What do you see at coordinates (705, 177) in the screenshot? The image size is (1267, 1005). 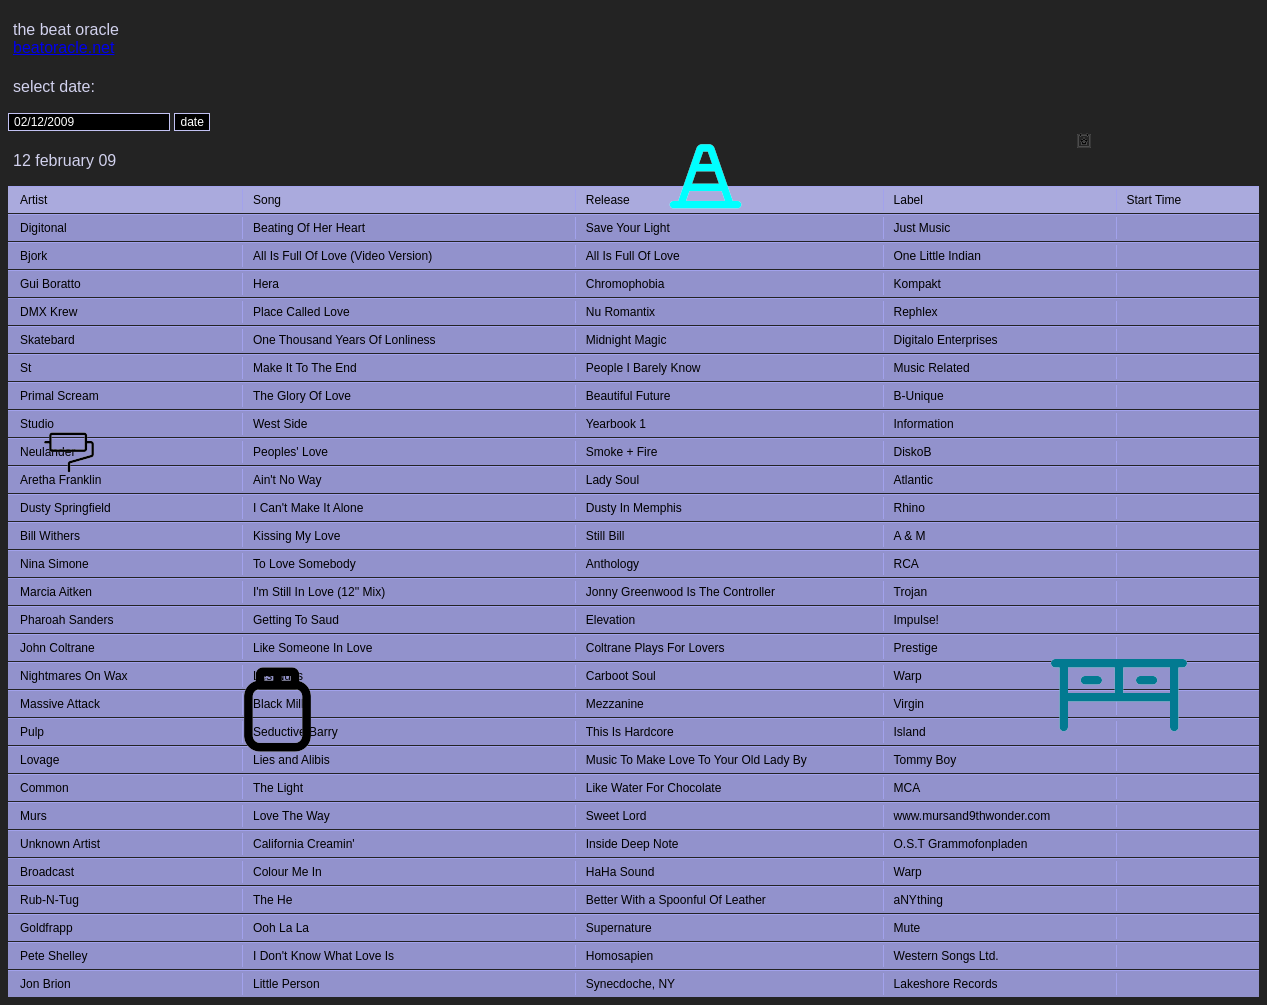 I see `indicates construction or maintenance in progress` at bounding box center [705, 177].